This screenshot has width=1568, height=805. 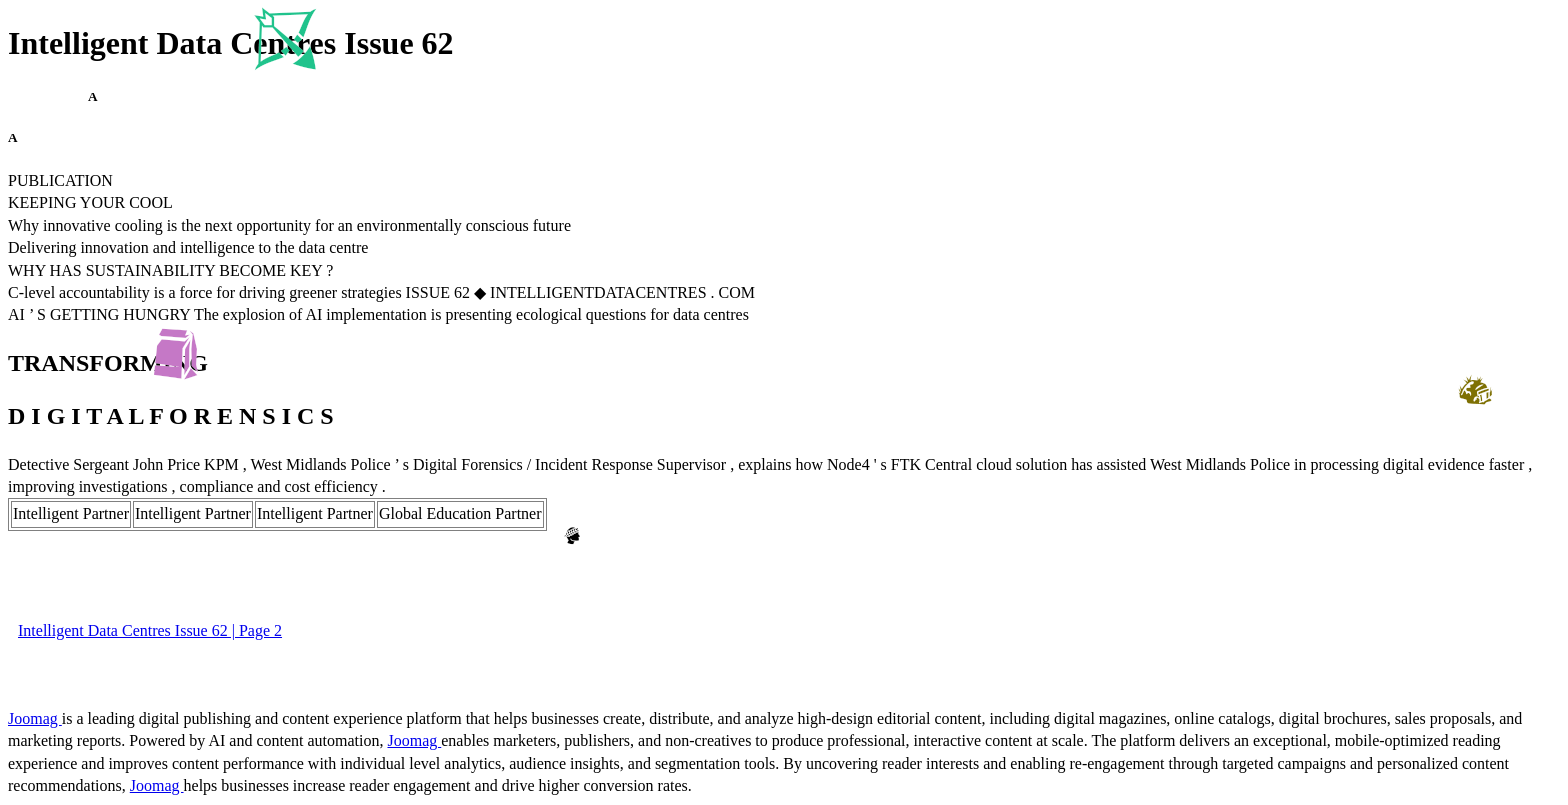 I want to click on represents a roman empire or ancient history themed game, so click(x=572, y=535).